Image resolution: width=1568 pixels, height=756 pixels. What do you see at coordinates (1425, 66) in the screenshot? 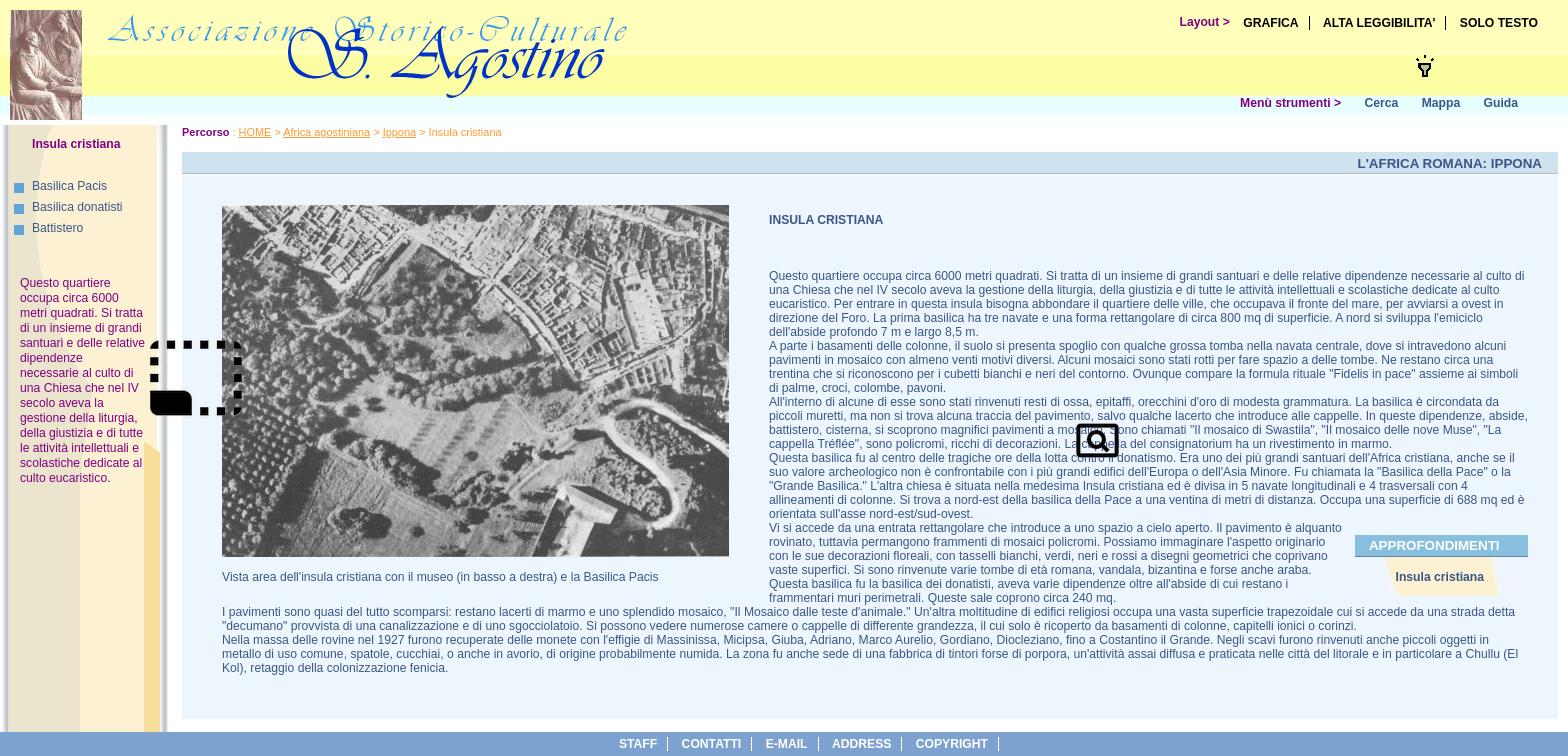
I see `highlight selected text` at bounding box center [1425, 66].